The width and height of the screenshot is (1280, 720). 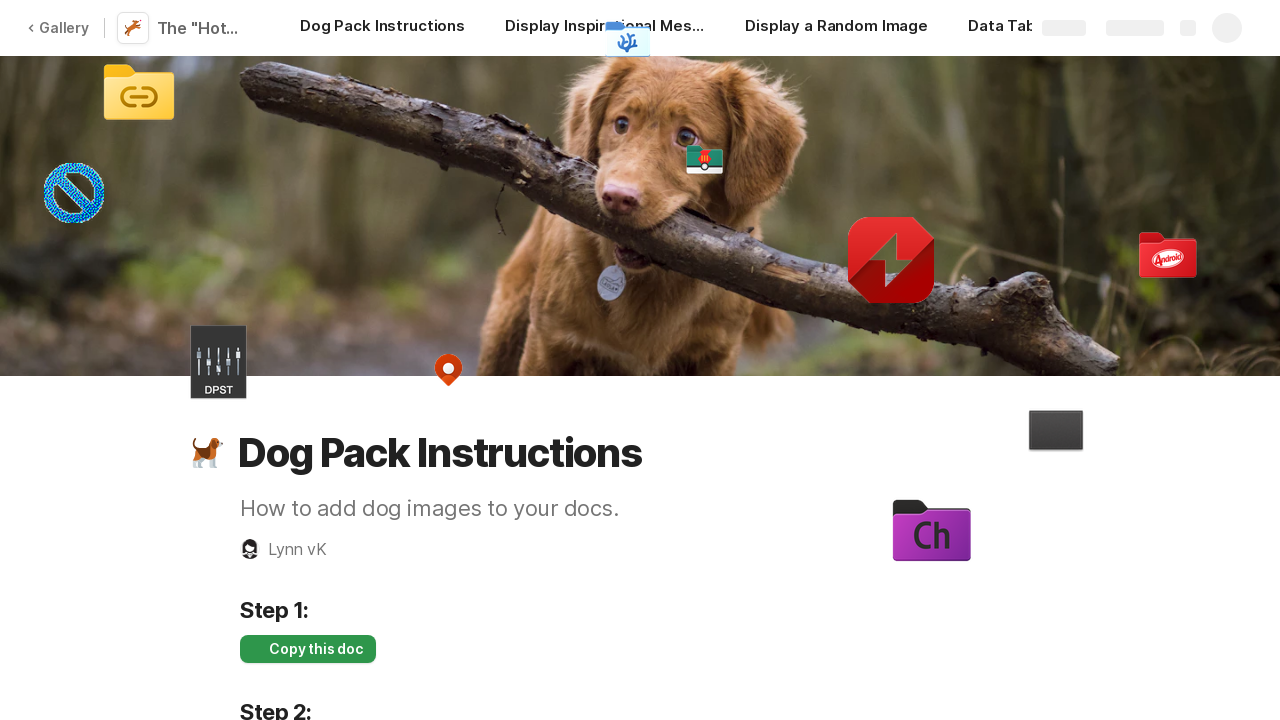 What do you see at coordinates (931, 532) in the screenshot?
I see `open adobe character animator project folder` at bounding box center [931, 532].